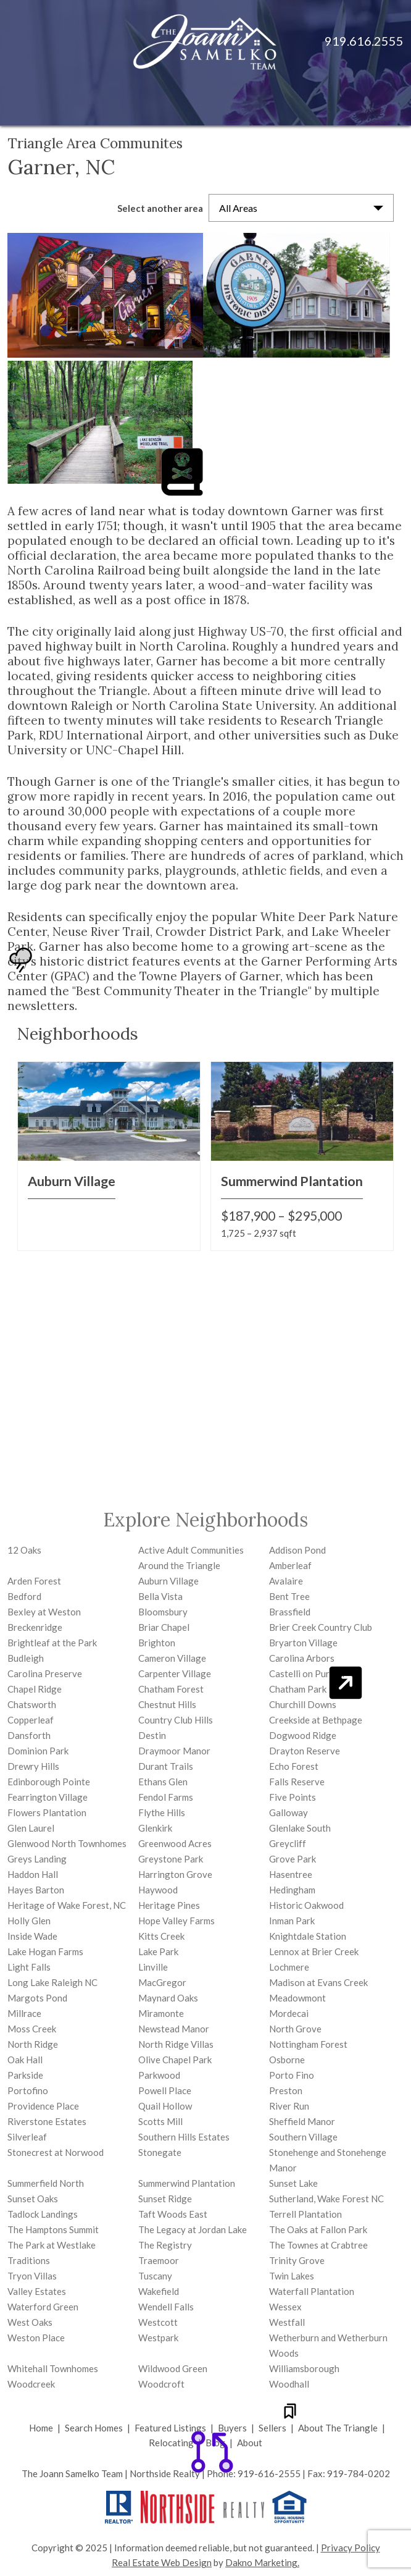 The image size is (411, 2576). Describe the element at coordinates (210, 2452) in the screenshot. I see `create a new pull request` at that location.